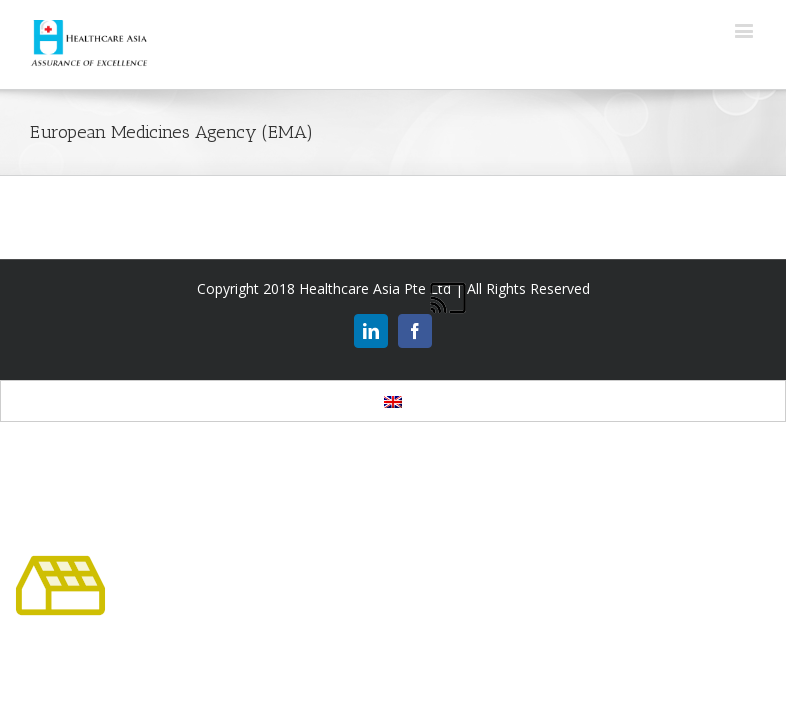 The width and height of the screenshot is (786, 720). What do you see at coordinates (60, 588) in the screenshot?
I see `view solar panel system status` at bounding box center [60, 588].